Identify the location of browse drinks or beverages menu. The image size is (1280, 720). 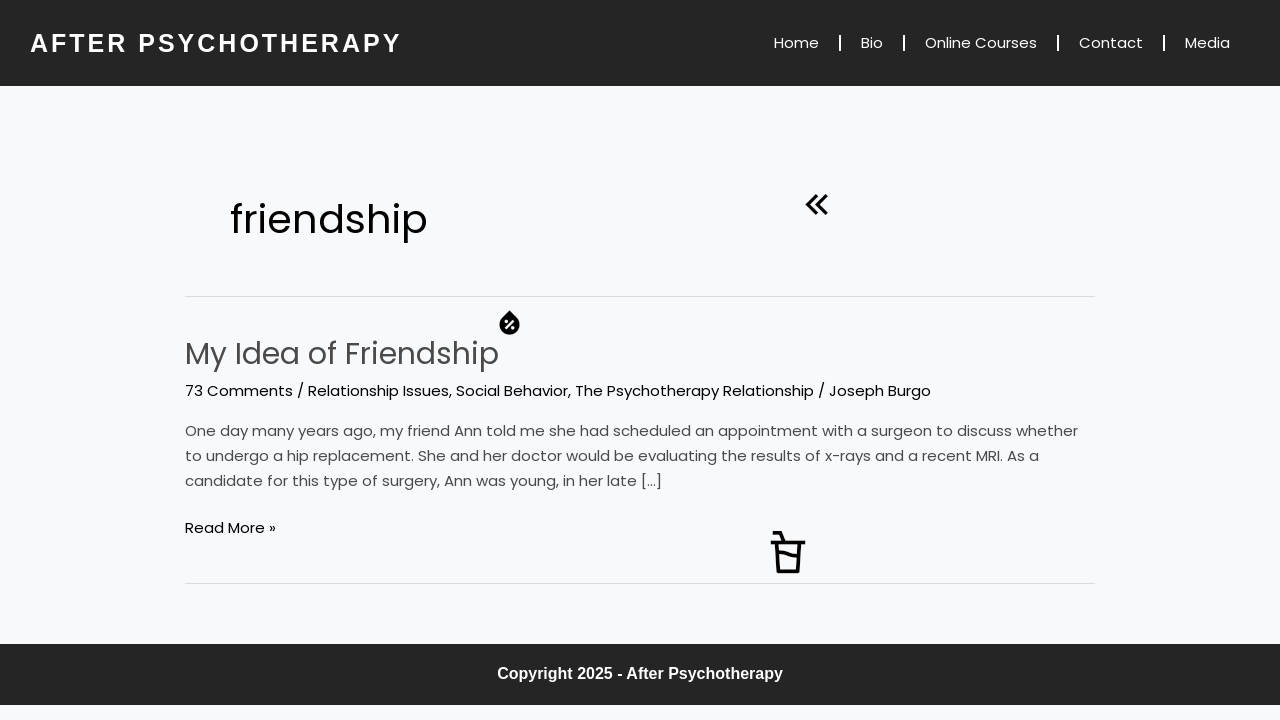
(788, 554).